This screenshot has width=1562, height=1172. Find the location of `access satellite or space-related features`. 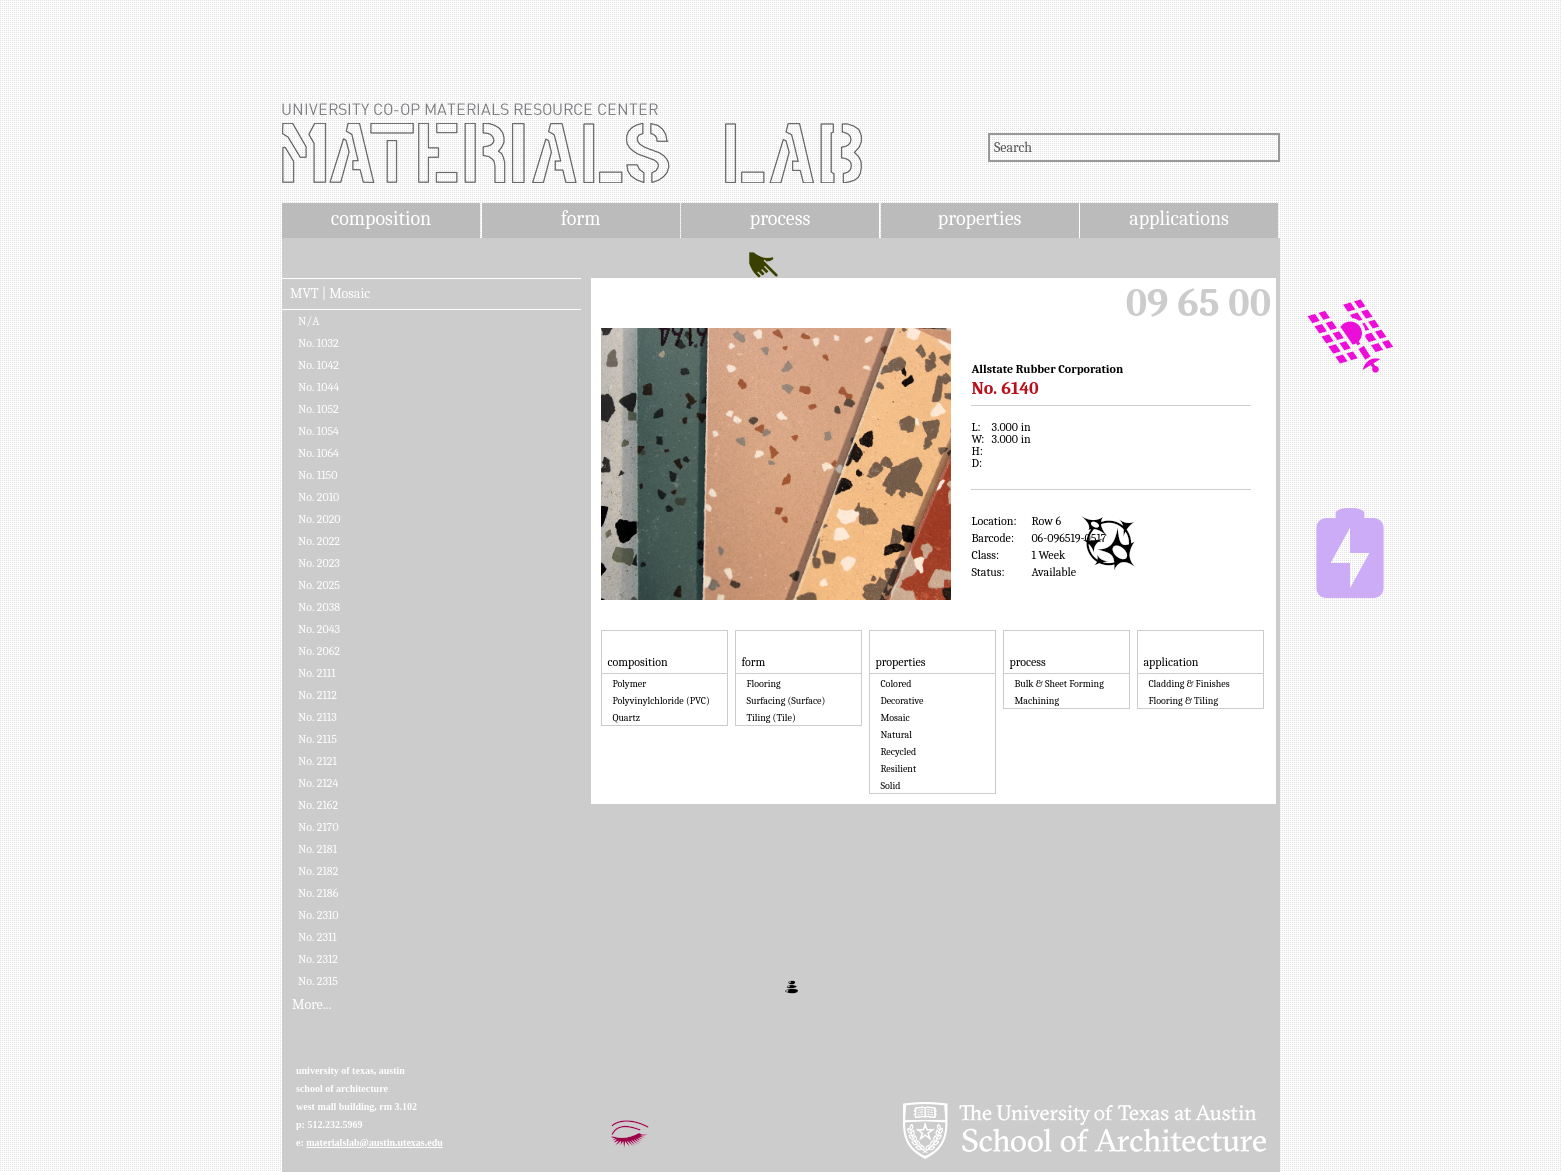

access satellite or space-related features is located at coordinates (1350, 338).